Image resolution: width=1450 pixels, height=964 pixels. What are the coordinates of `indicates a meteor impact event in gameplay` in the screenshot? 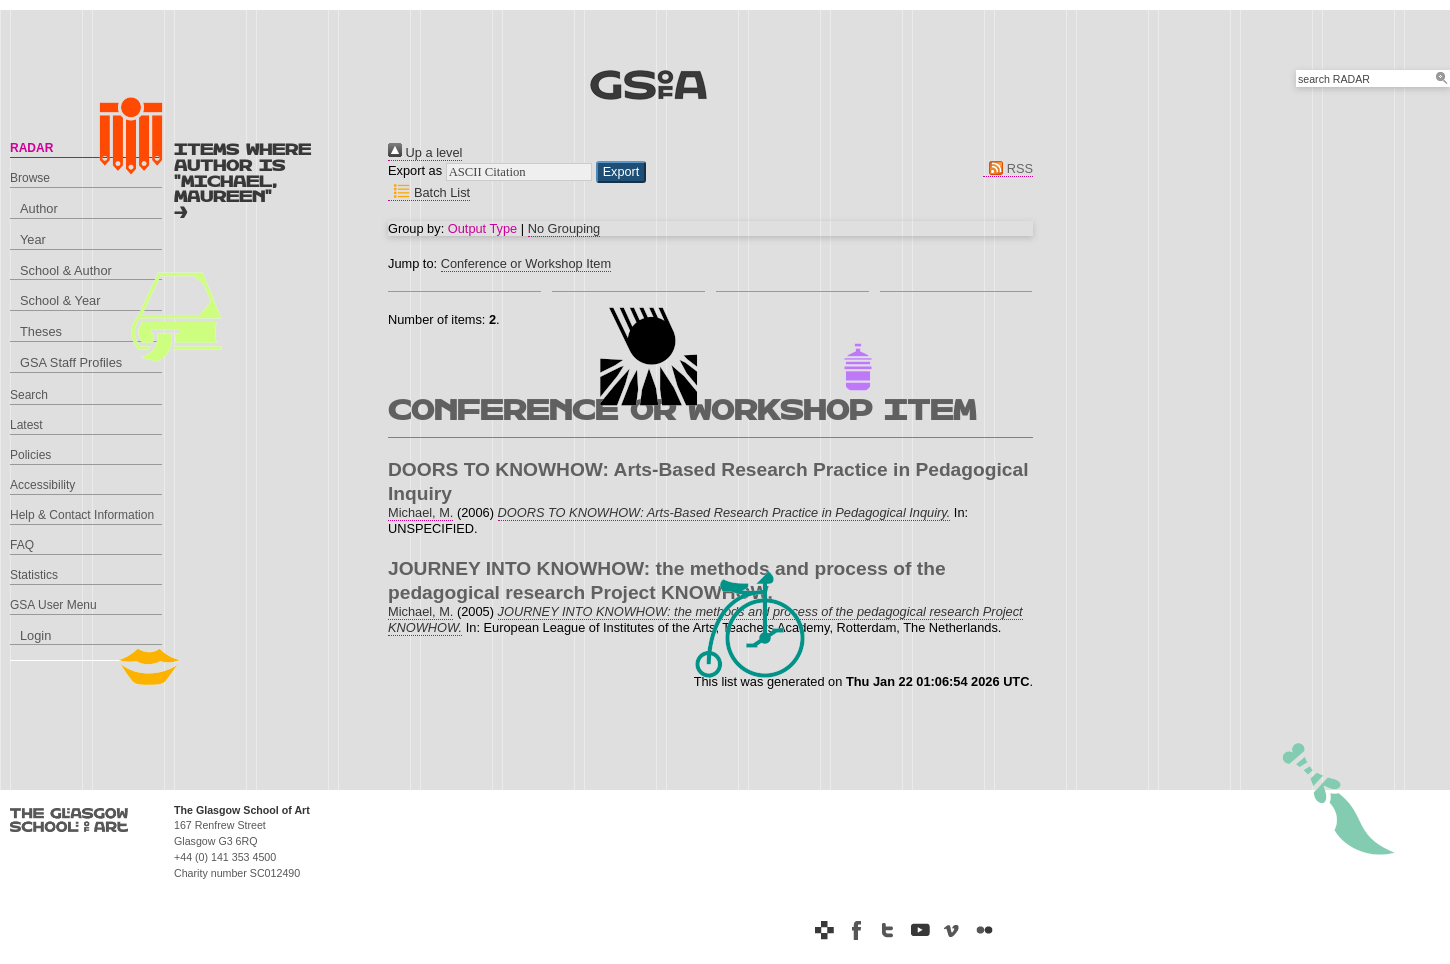 It's located at (648, 356).